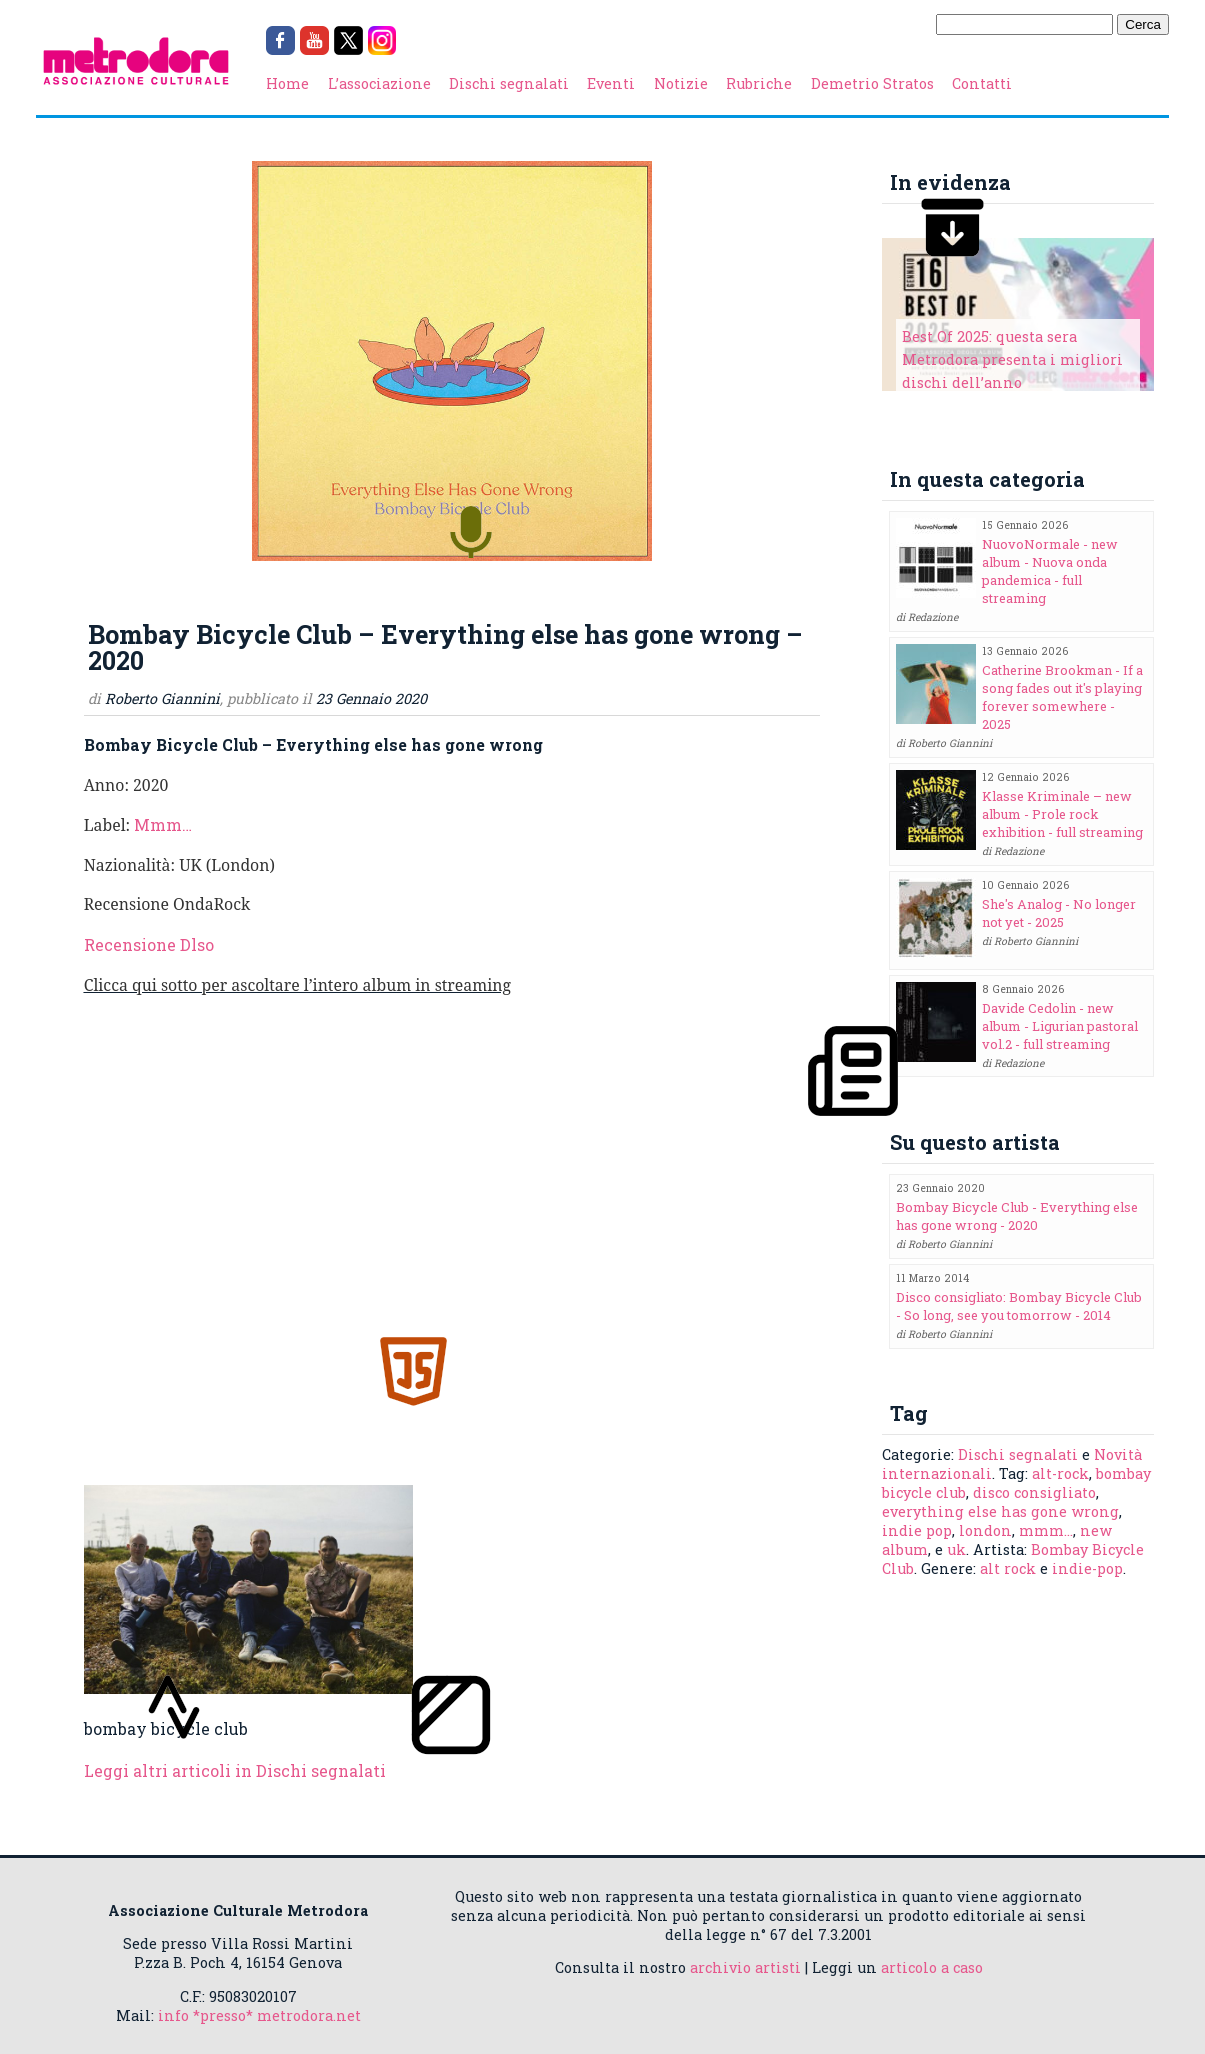 This screenshot has width=1205, height=2054. What do you see at coordinates (174, 1707) in the screenshot?
I see `connect to strava fitness tracking` at bounding box center [174, 1707].